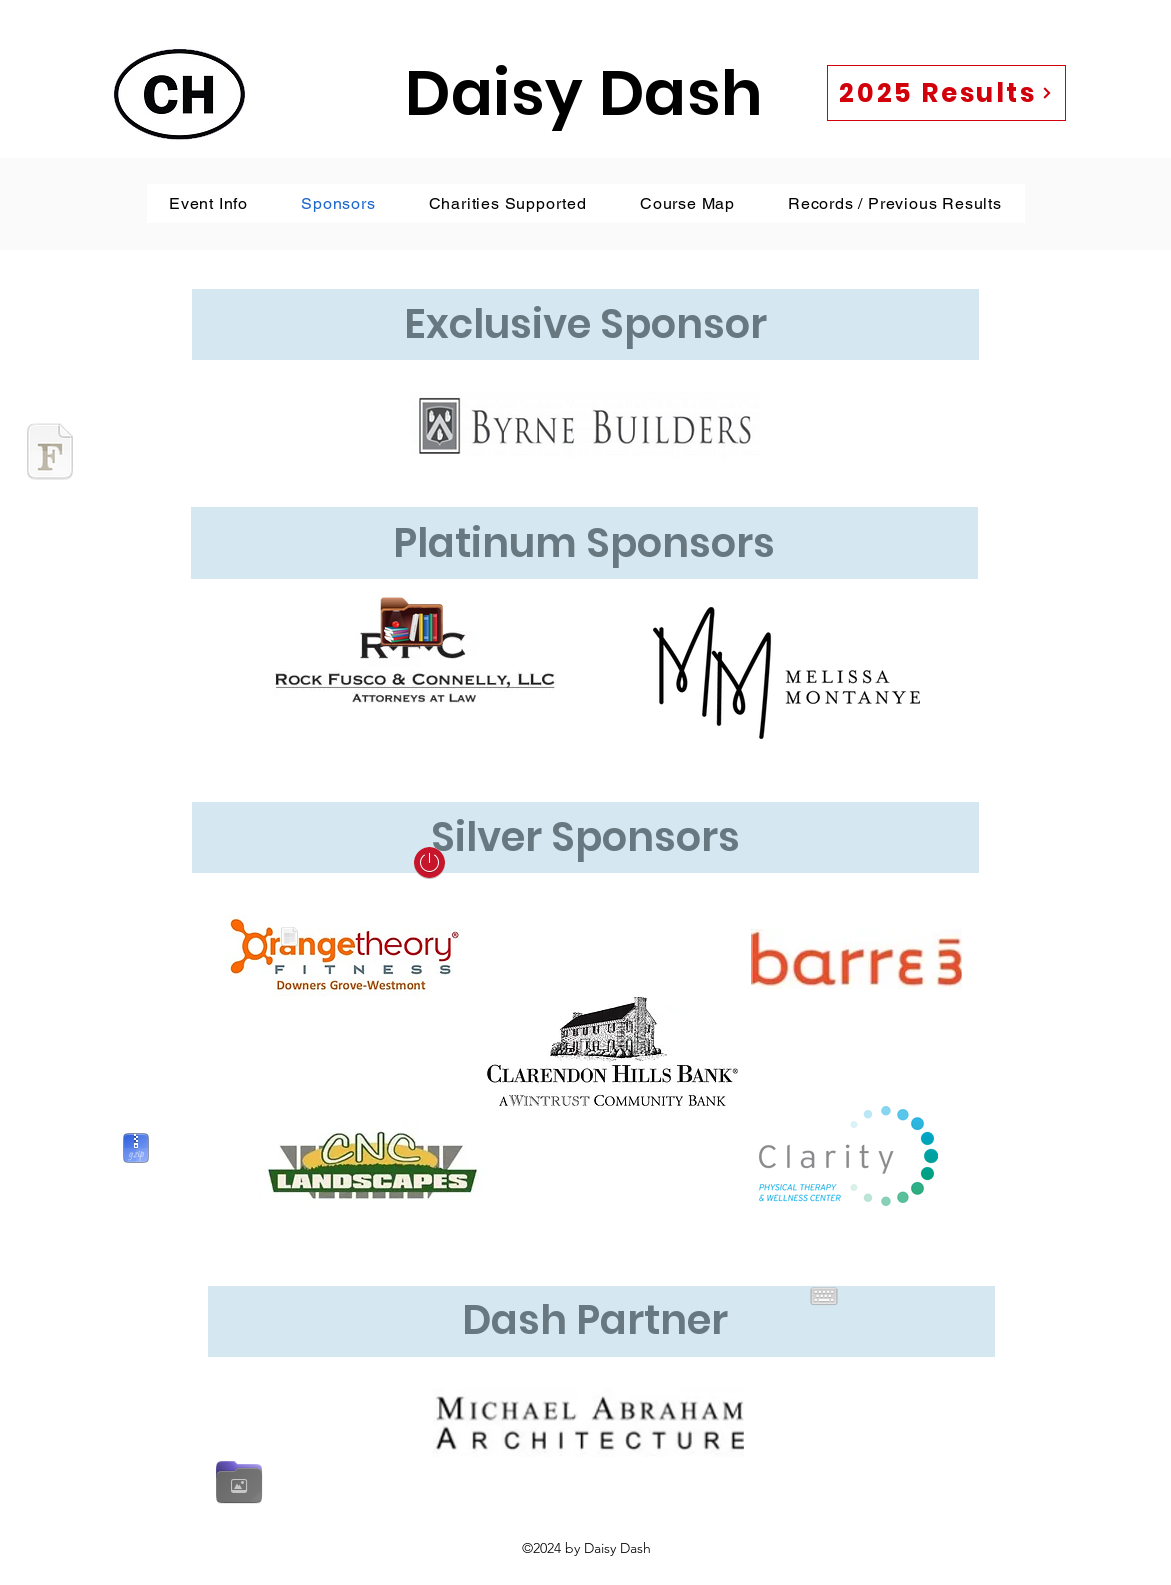 Image resolution: width=1171 pixels, height=1585 pixels. What do you see at coordinates (239, 1482) in the screenshot?
I see `open your pictures folder` at bounding box center [239, 1482].